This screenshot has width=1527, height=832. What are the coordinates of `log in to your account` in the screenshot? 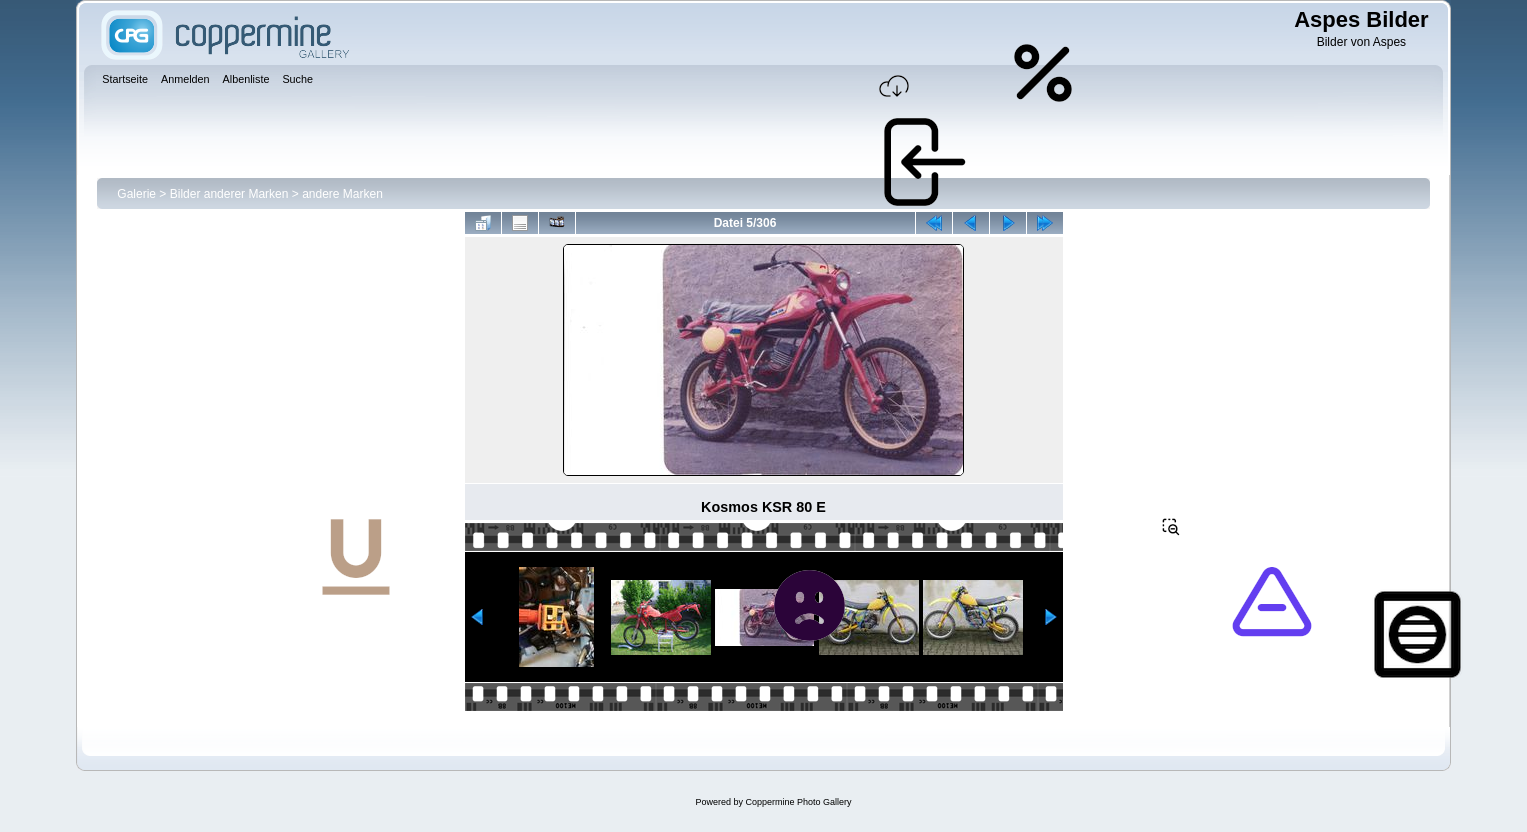 It's located at (918, 162).